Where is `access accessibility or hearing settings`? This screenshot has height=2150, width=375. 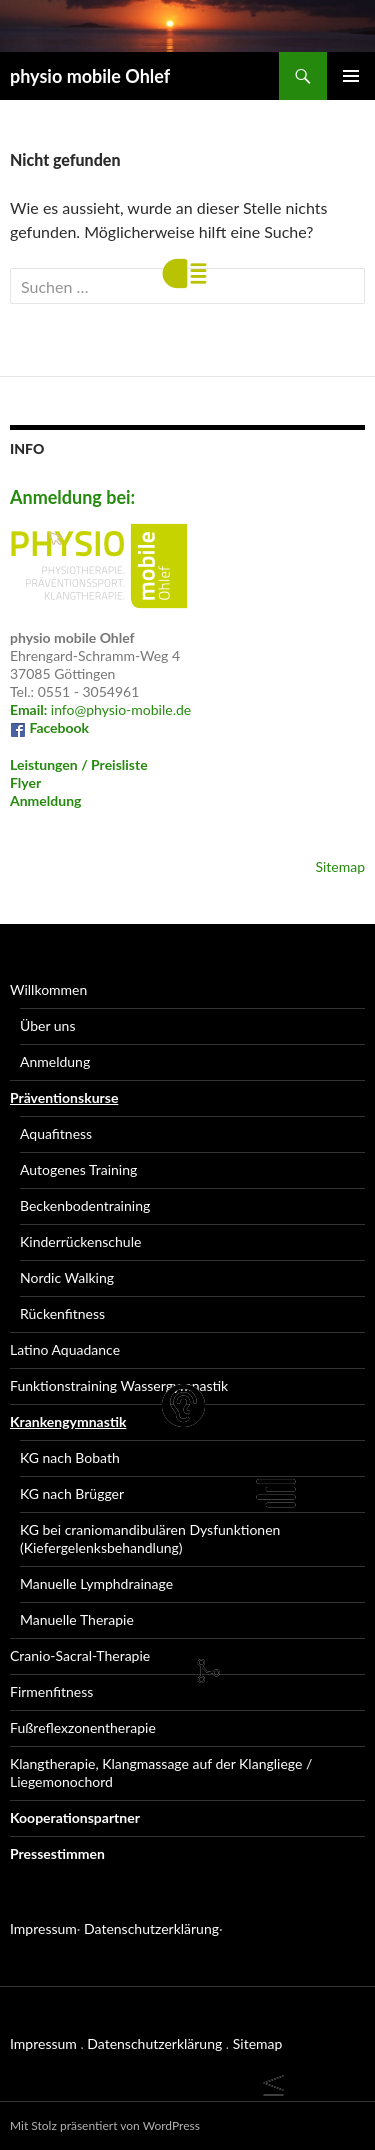
access accessibility or hearing settings is located at coordinates (183, 1405).